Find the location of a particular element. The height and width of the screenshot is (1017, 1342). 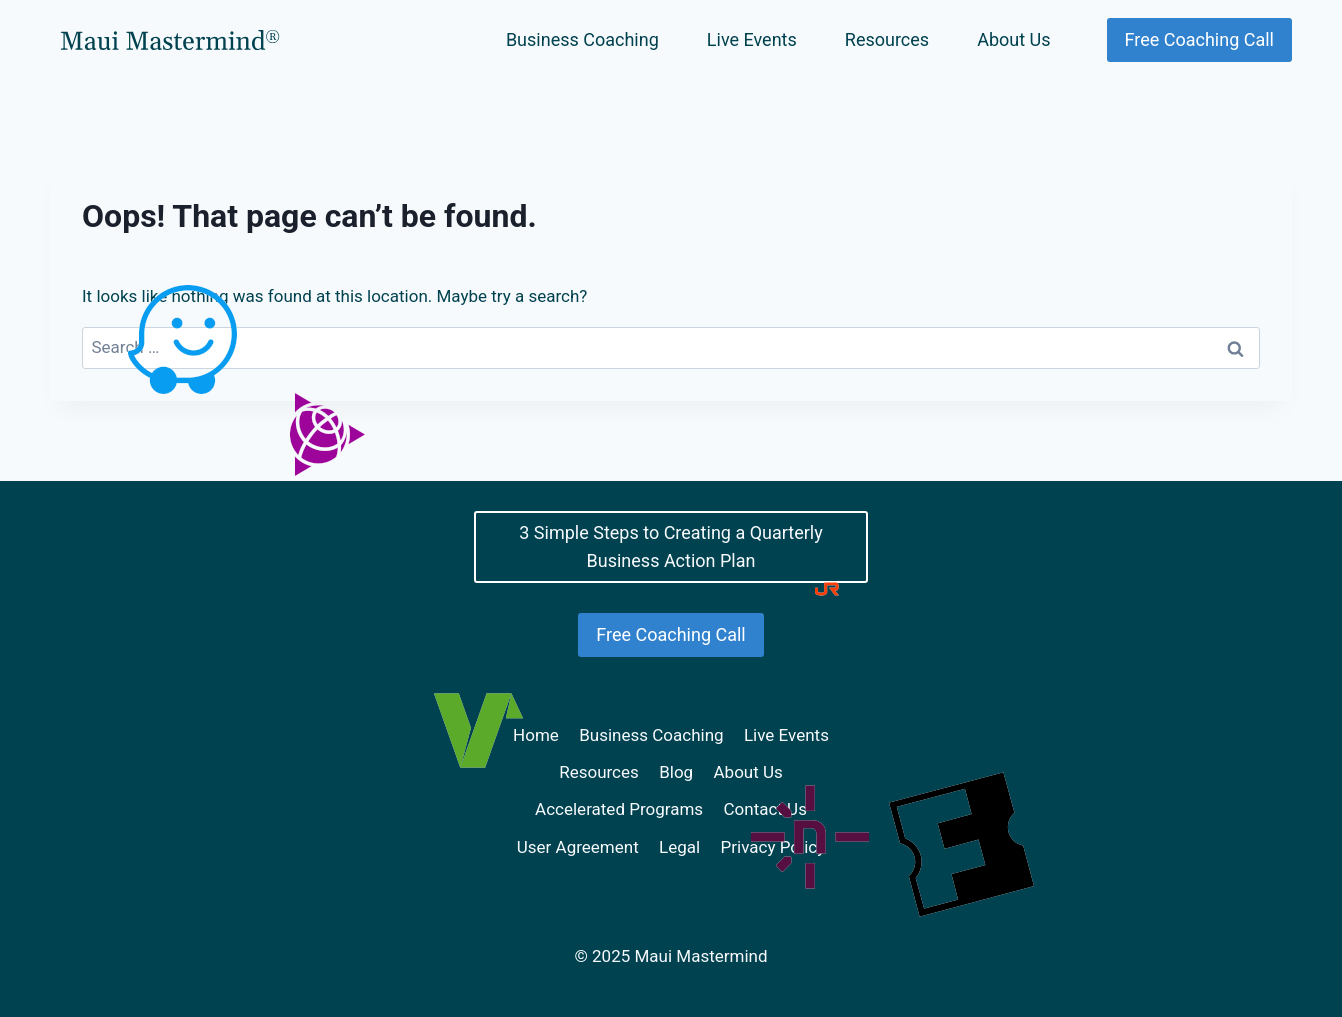

trimble company logo is located at coordinates (327, 434).